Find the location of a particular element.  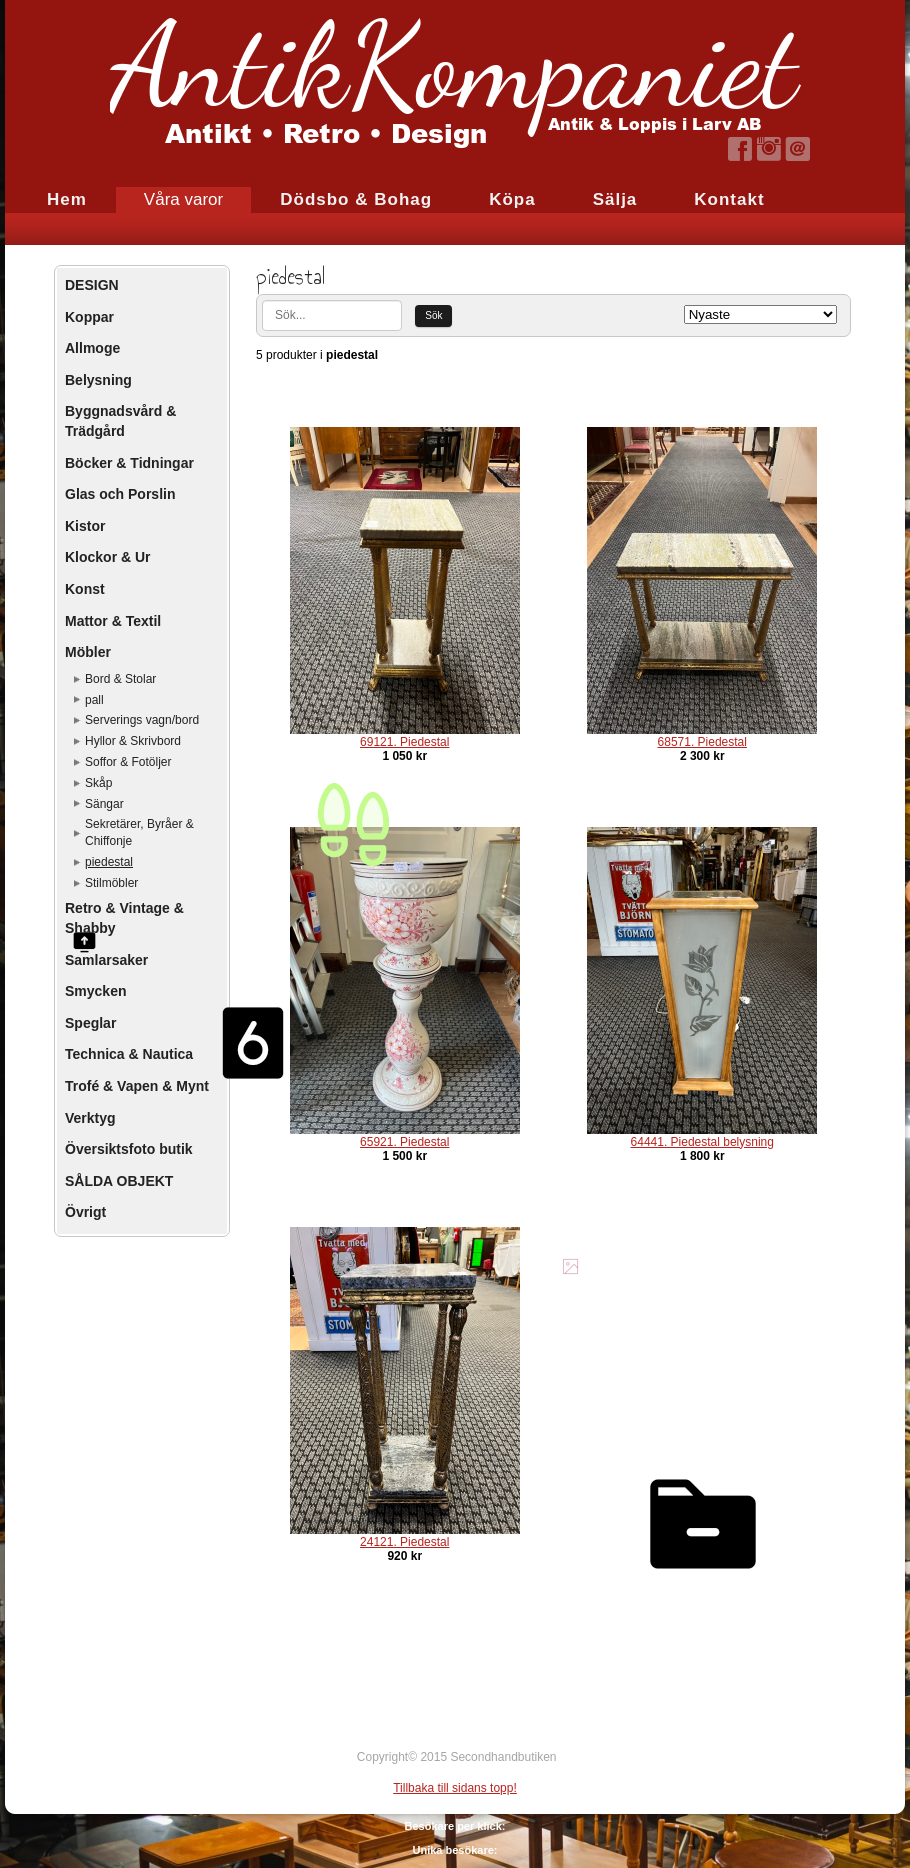

upload file to display or screen is located at coordinates (84, 941).